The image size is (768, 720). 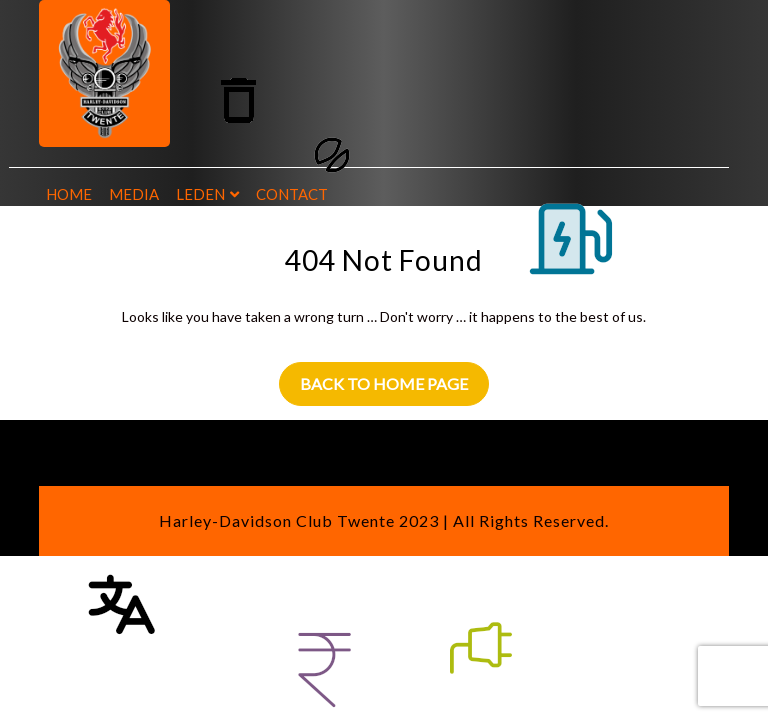 I want to click on connect a plugin or extension, so click(x=481, y=648).